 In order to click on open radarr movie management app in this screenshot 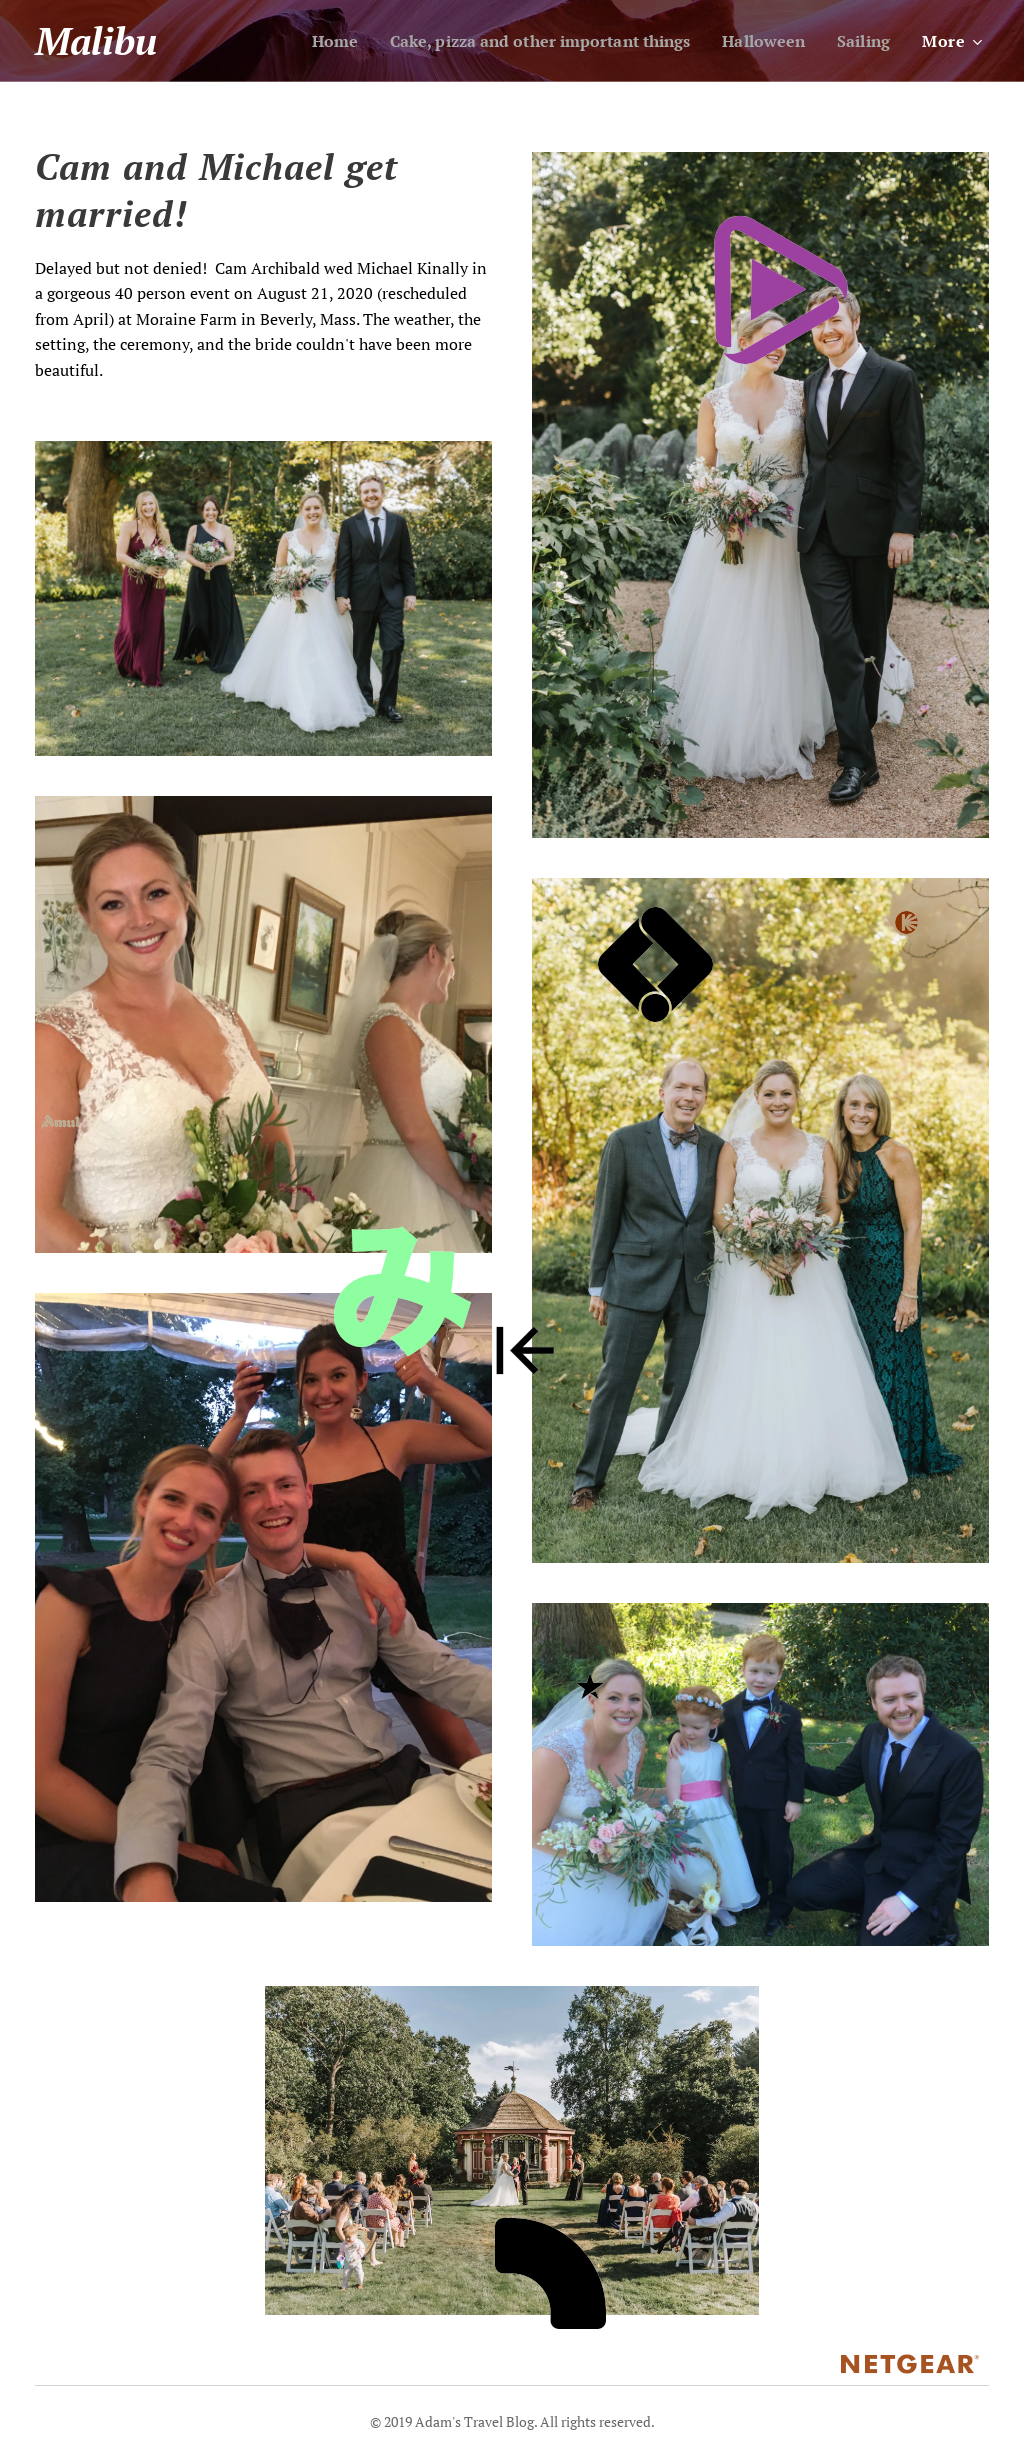, I will do `click(781, 290)`.